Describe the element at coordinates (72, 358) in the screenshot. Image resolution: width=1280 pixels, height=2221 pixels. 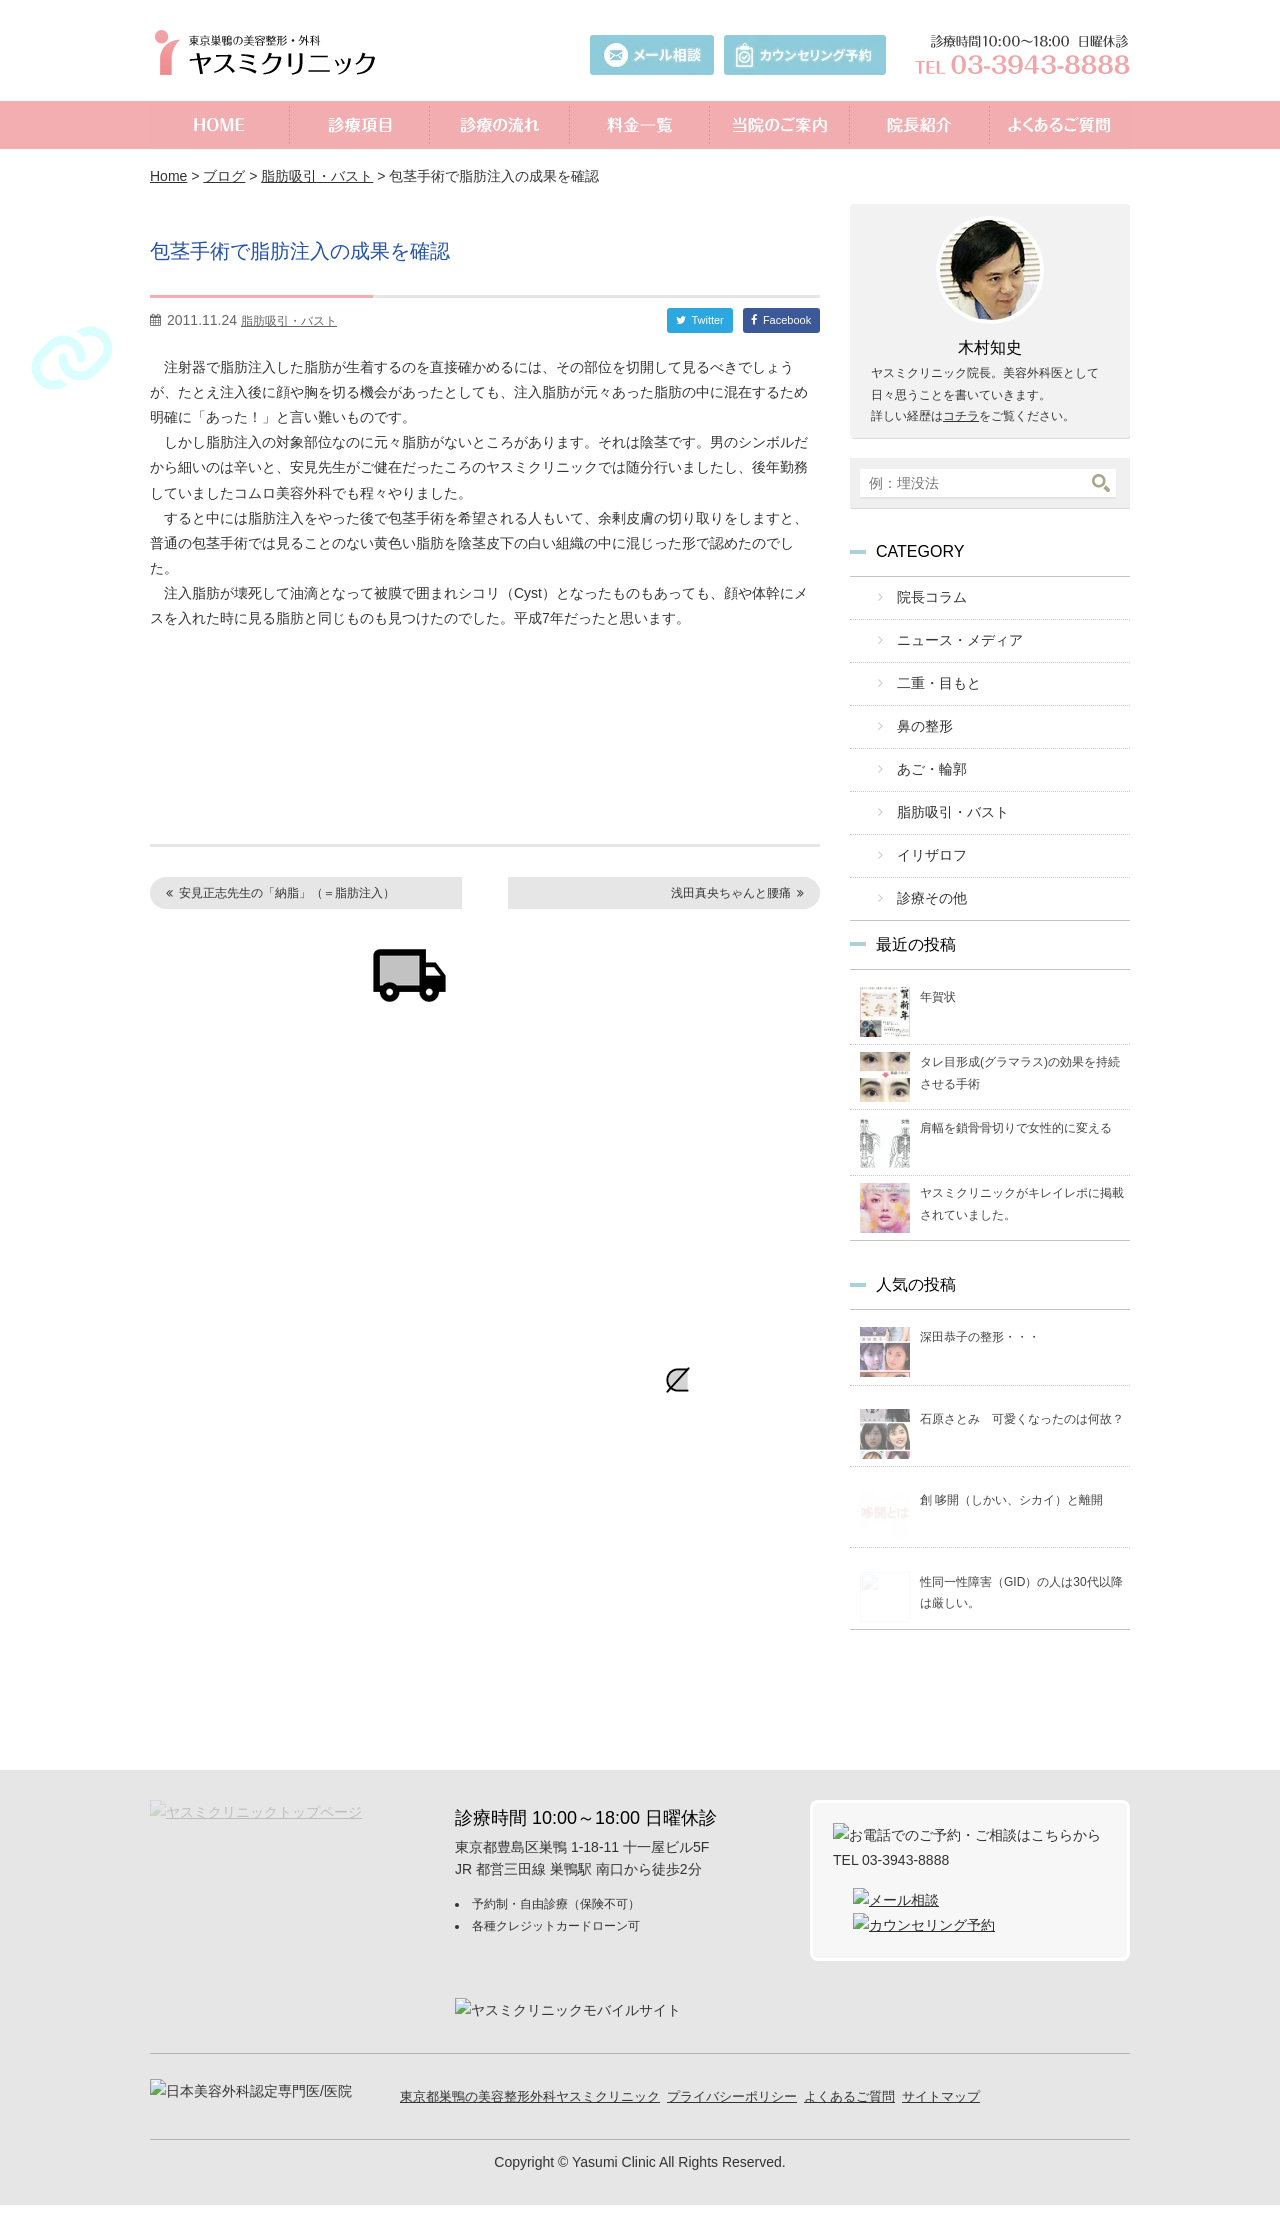
I see `copy or share a link` at that location.